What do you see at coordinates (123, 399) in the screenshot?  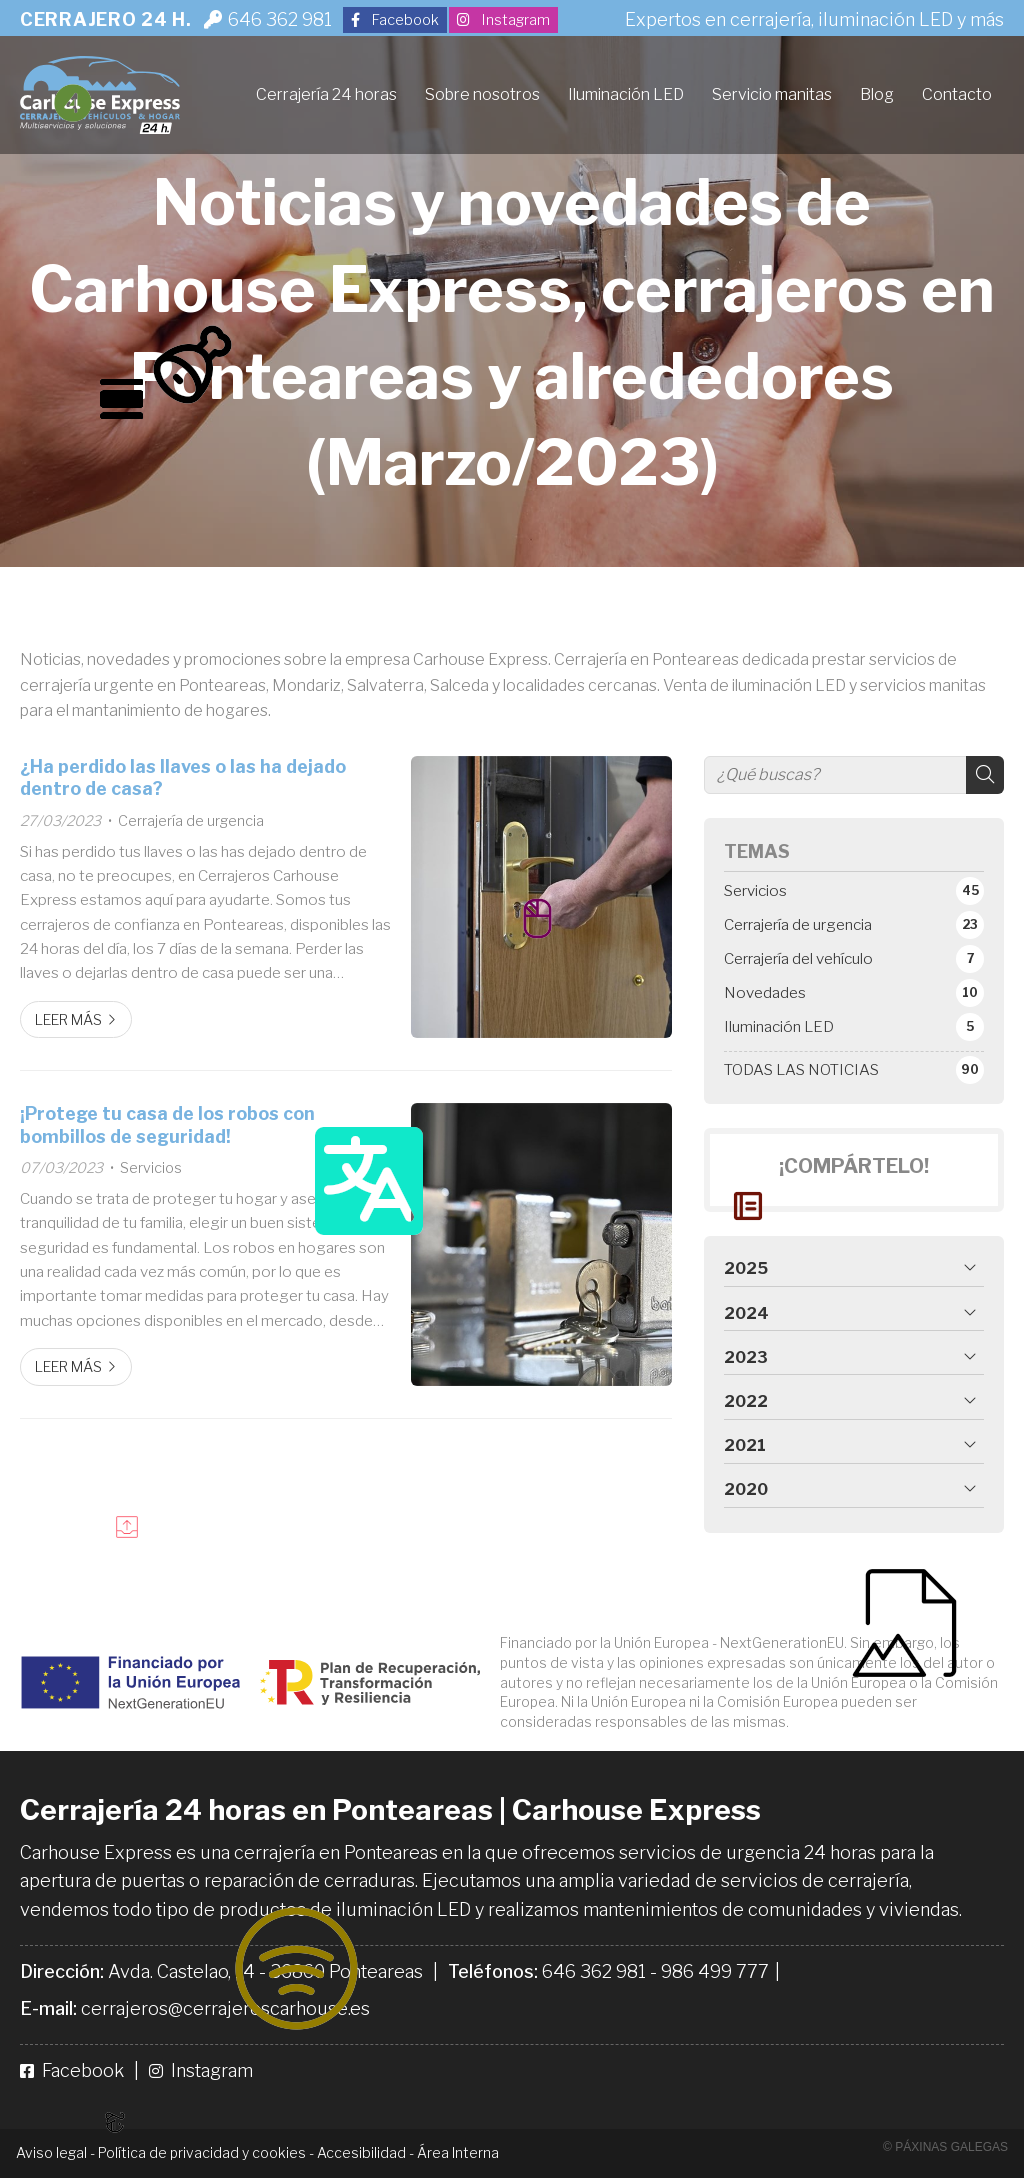 I see `switch to day view in calendar` at bounding box center [123, 399].